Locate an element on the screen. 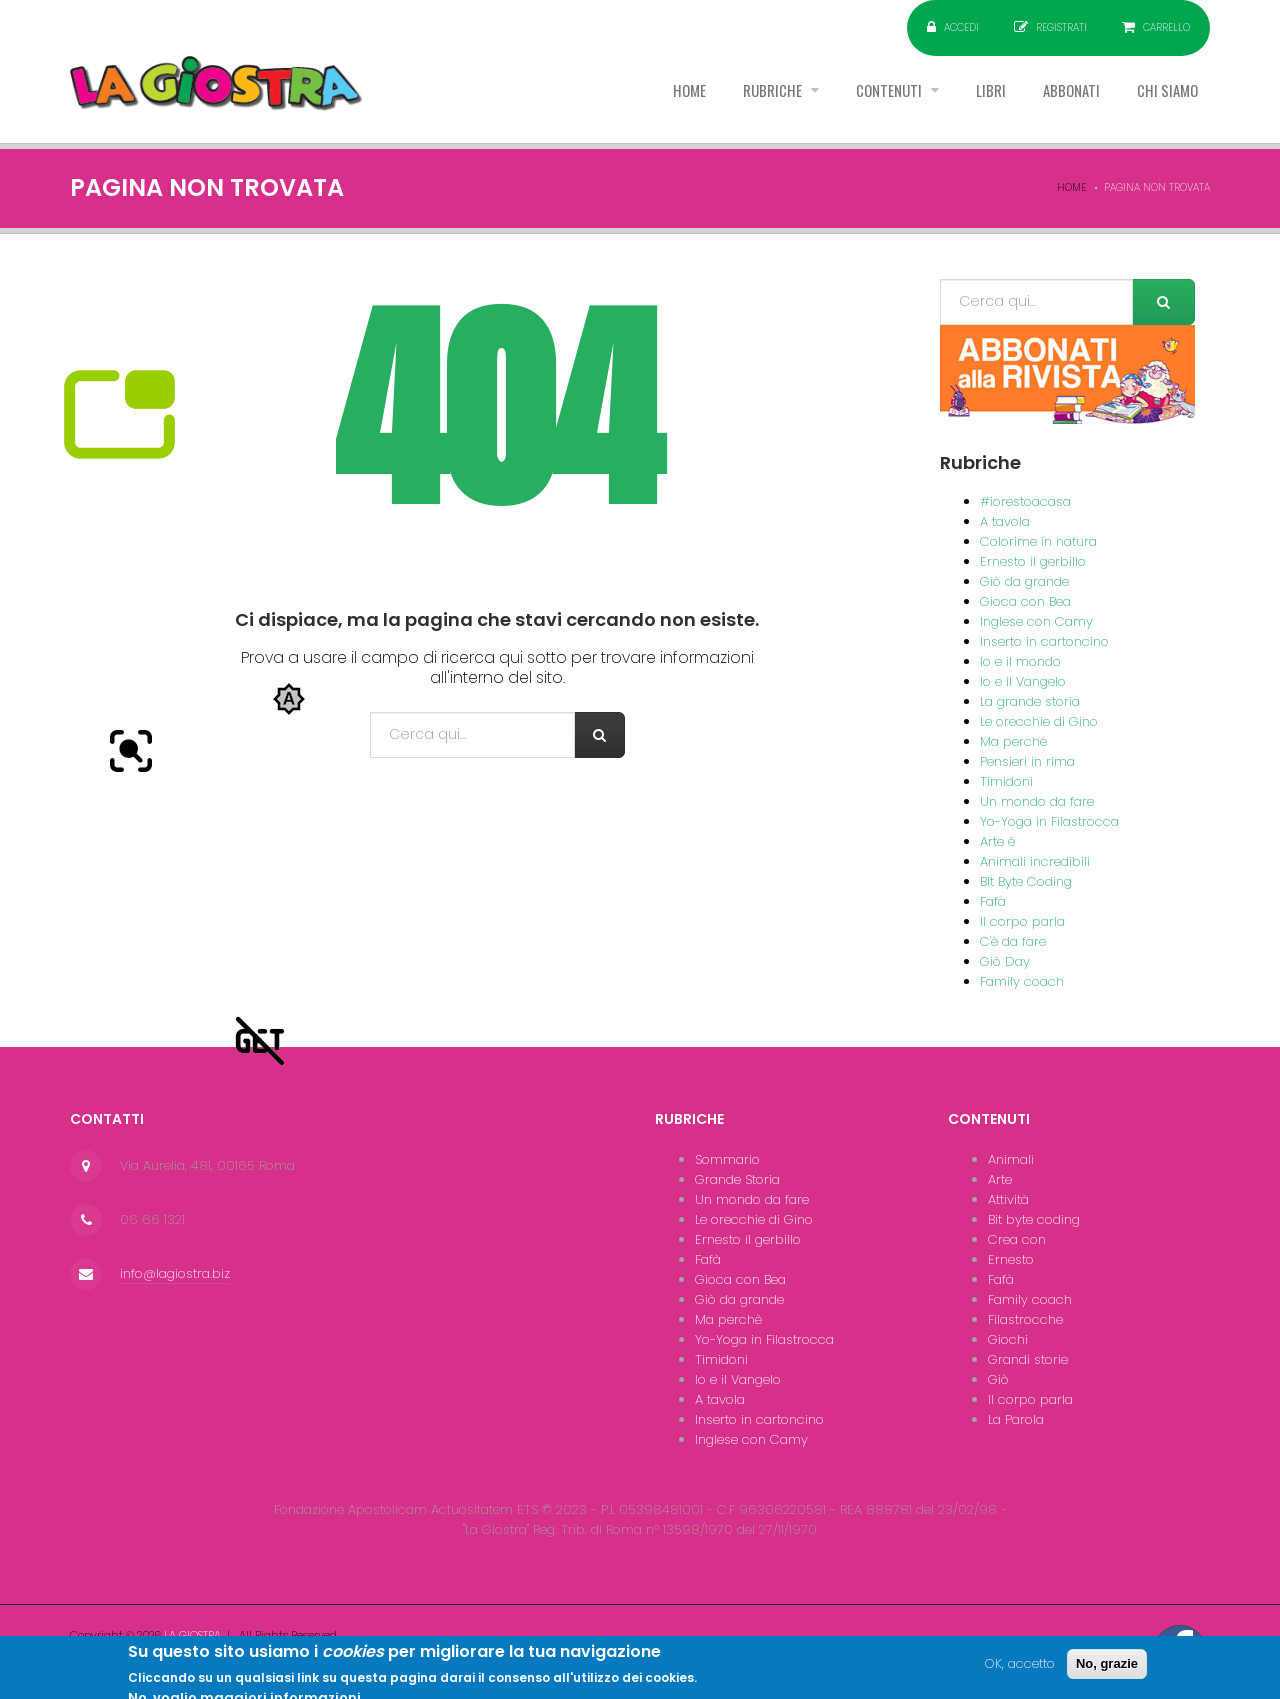  enable picture-in-picture mode at the top of the screen is located at coordinates (119, 414).